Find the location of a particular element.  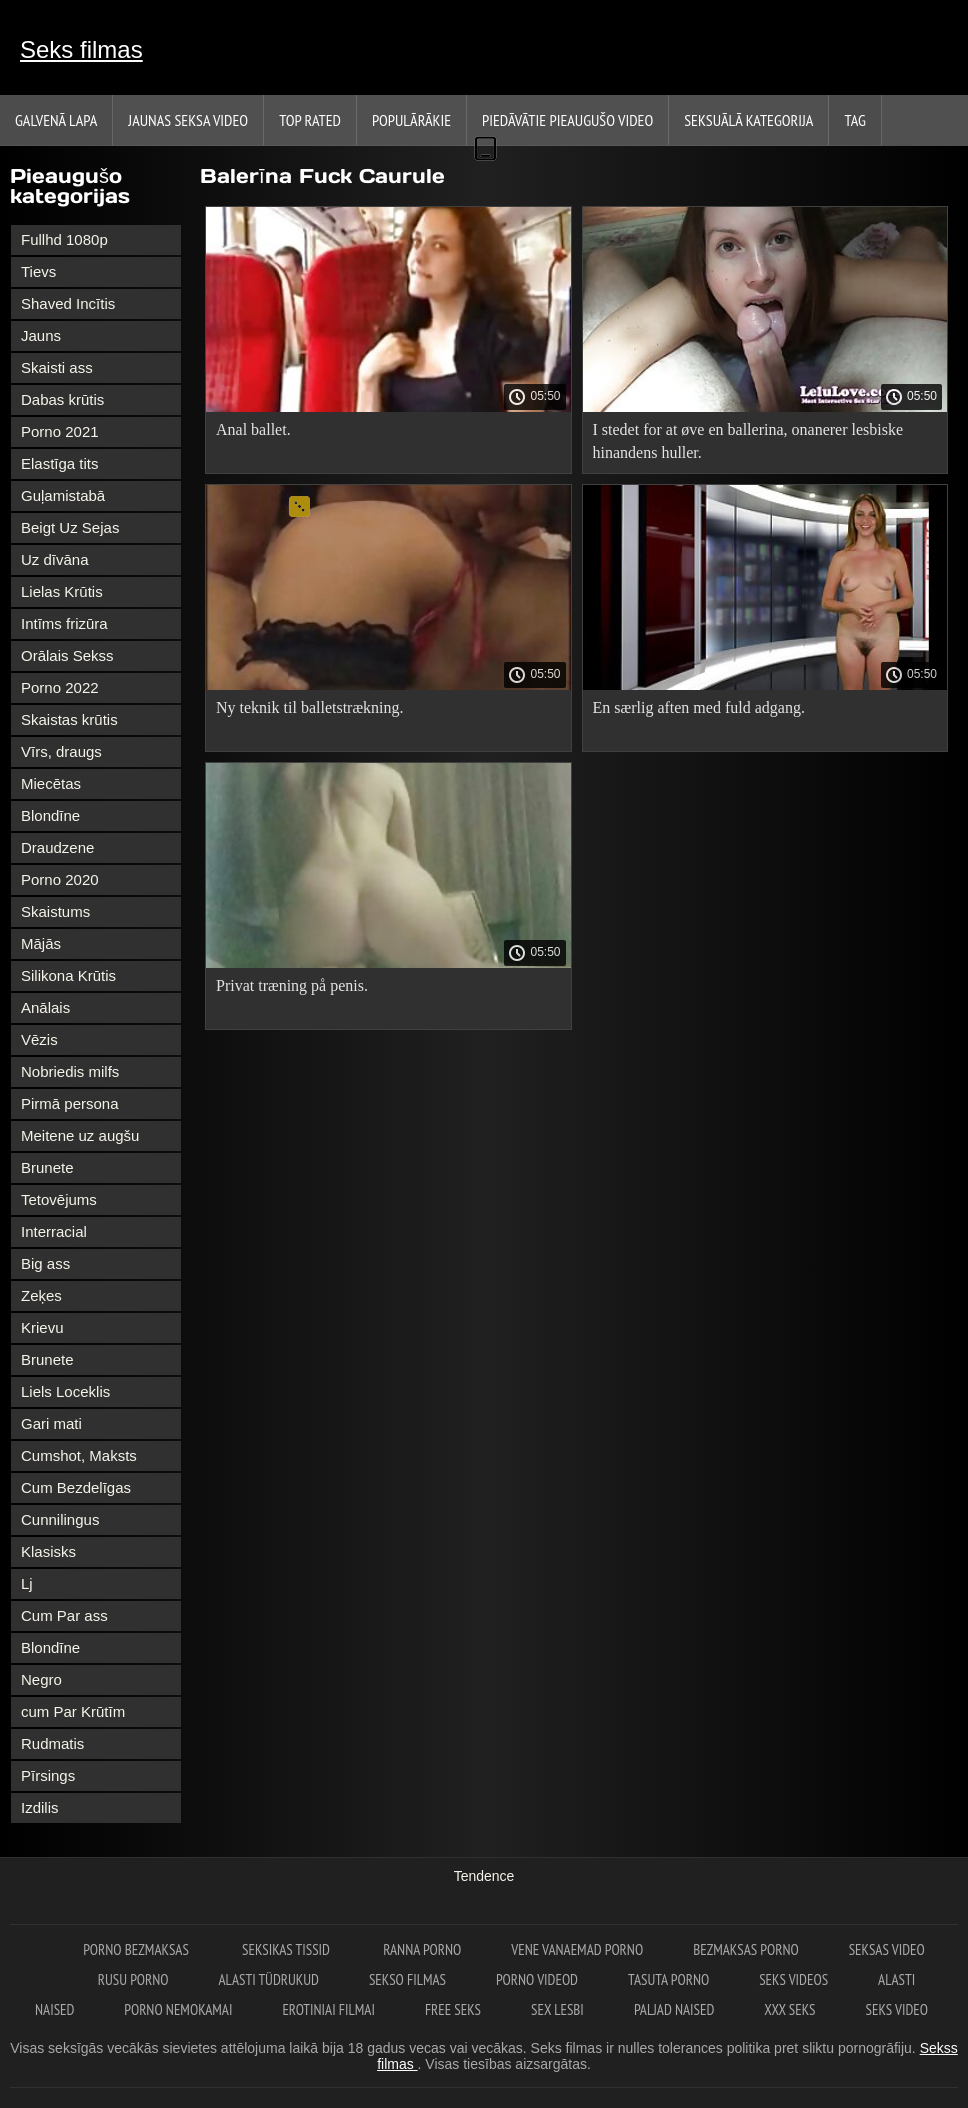

roll dice or generate random number is located at coordinates (299, 506).